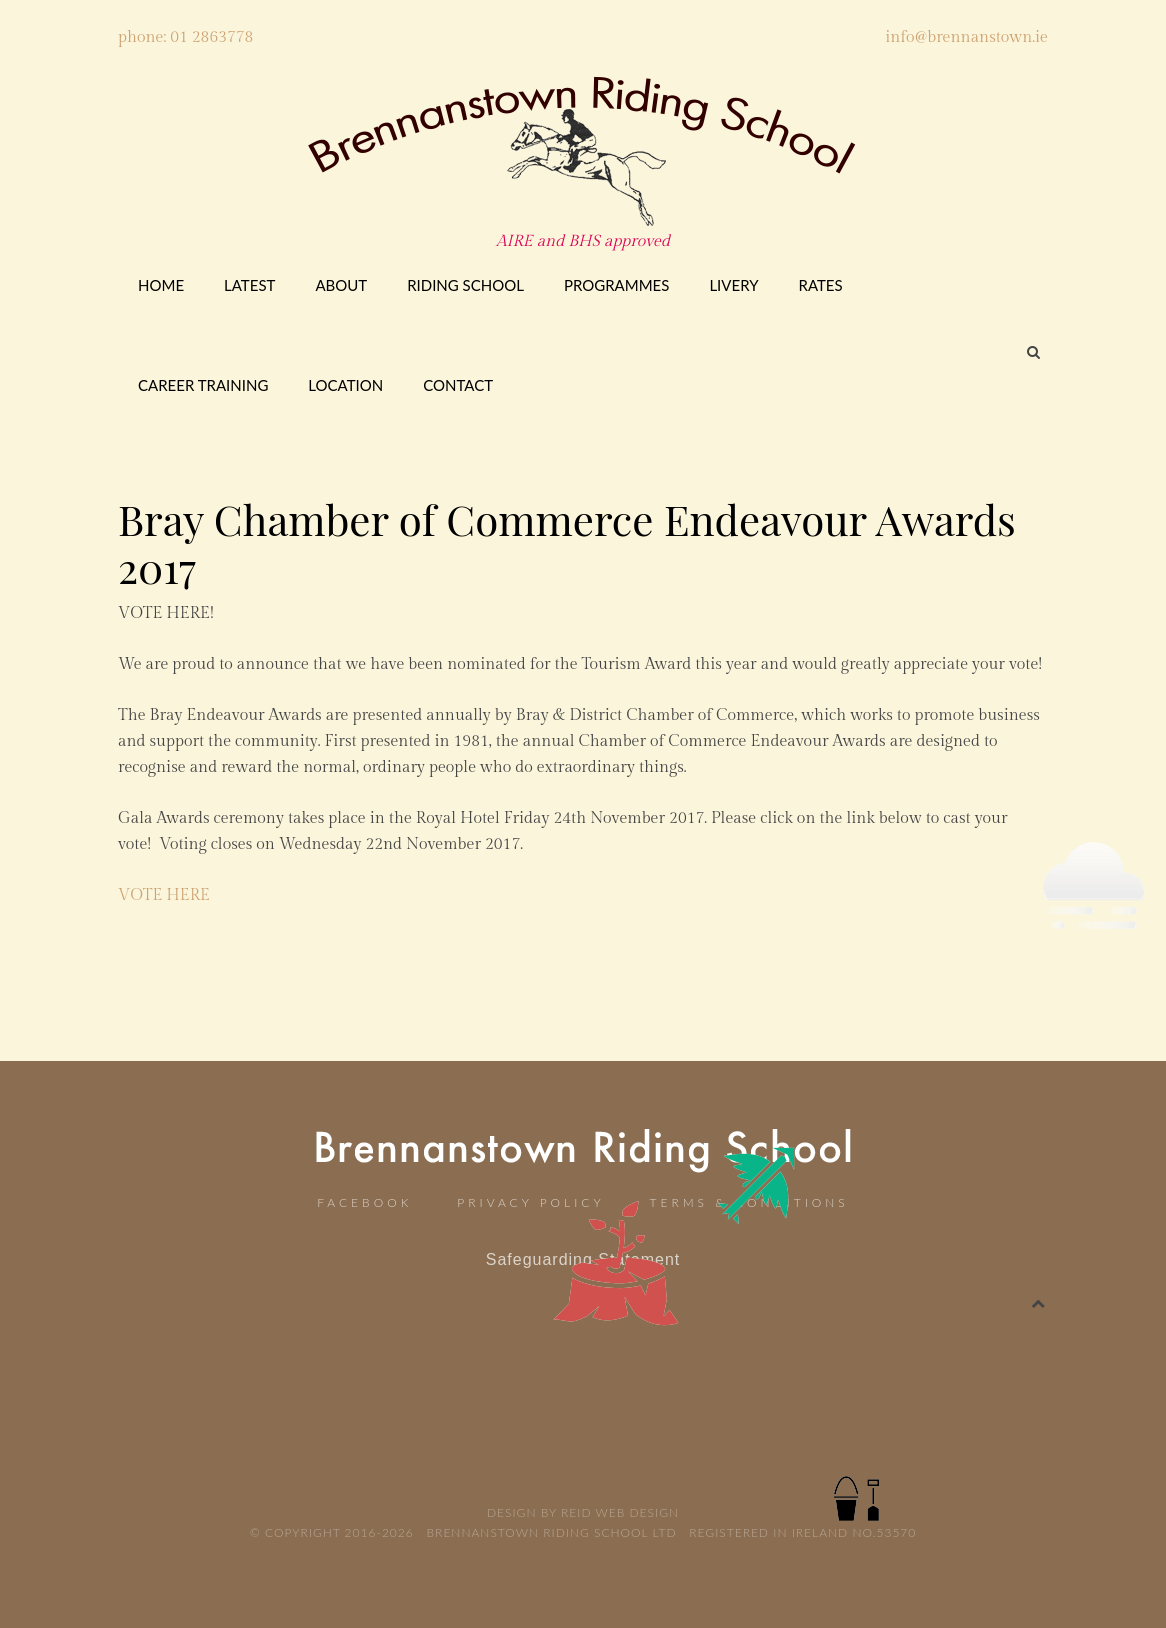 The height and width of the screenshot is (1628, 1166). Describe the element at coordinates (616, 1263) in the screenshot. I see `indicates resource regeneration in progress` at that location.